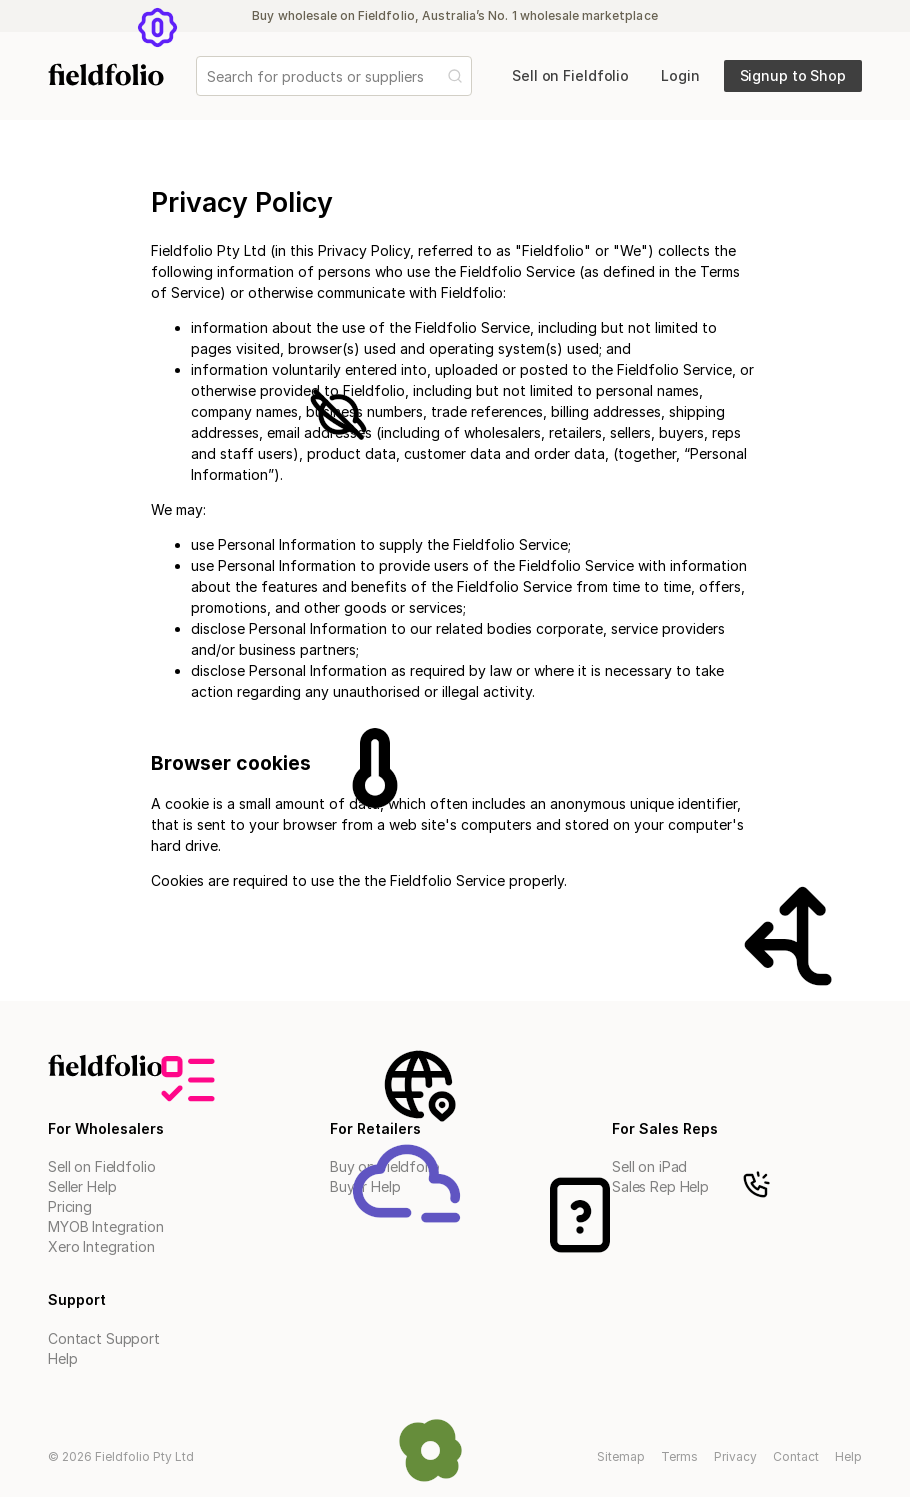 This screenshot has width=910, height=1497. Describe the element at coordinates (580, 1215) in the screenshot. I see `unknown or unrecognized device detected` at that location.